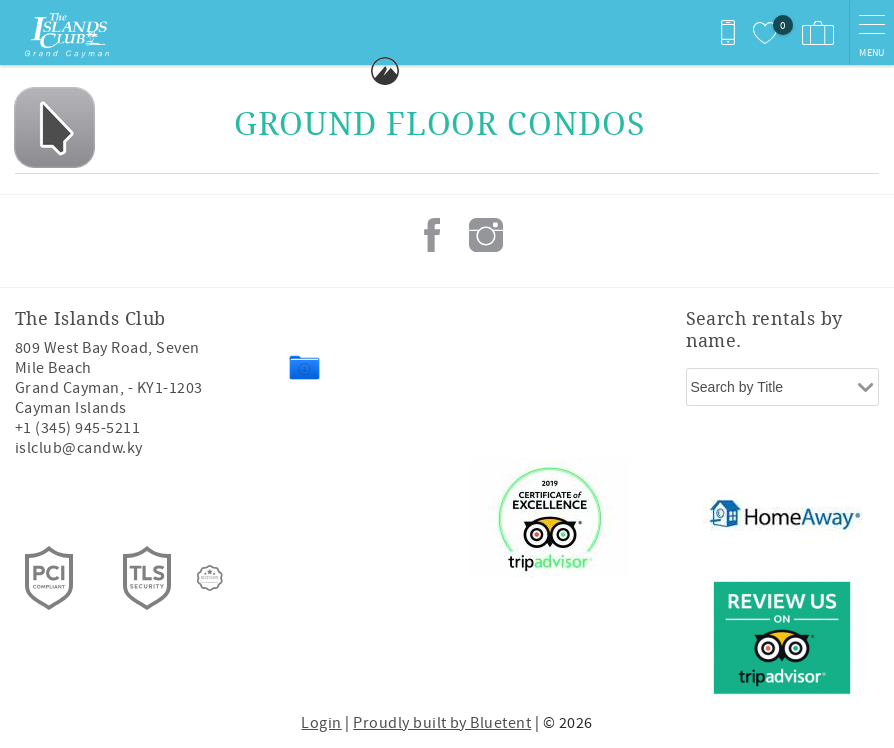  What do you see at coordinates (304, 367) in the screenshot?
I see `access your downloads folder` at bounding box center [304, 367].